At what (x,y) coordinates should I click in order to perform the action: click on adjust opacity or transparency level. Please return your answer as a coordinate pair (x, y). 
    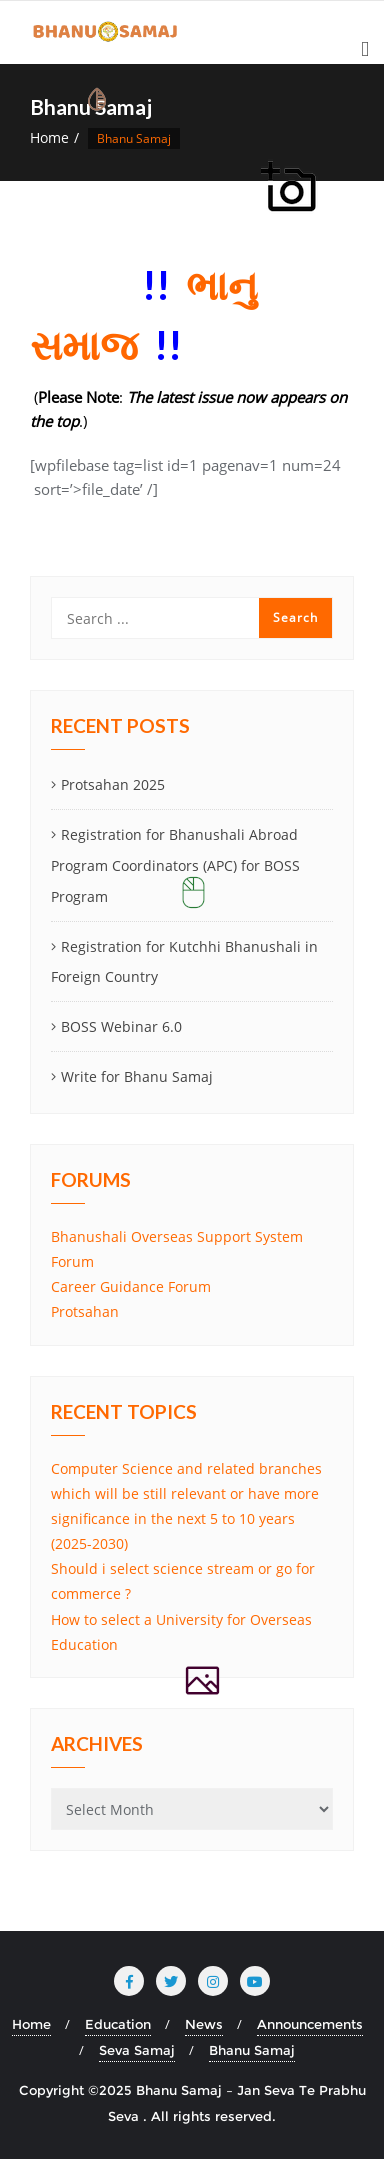
    Looking at the image, I should click on (97, 100).